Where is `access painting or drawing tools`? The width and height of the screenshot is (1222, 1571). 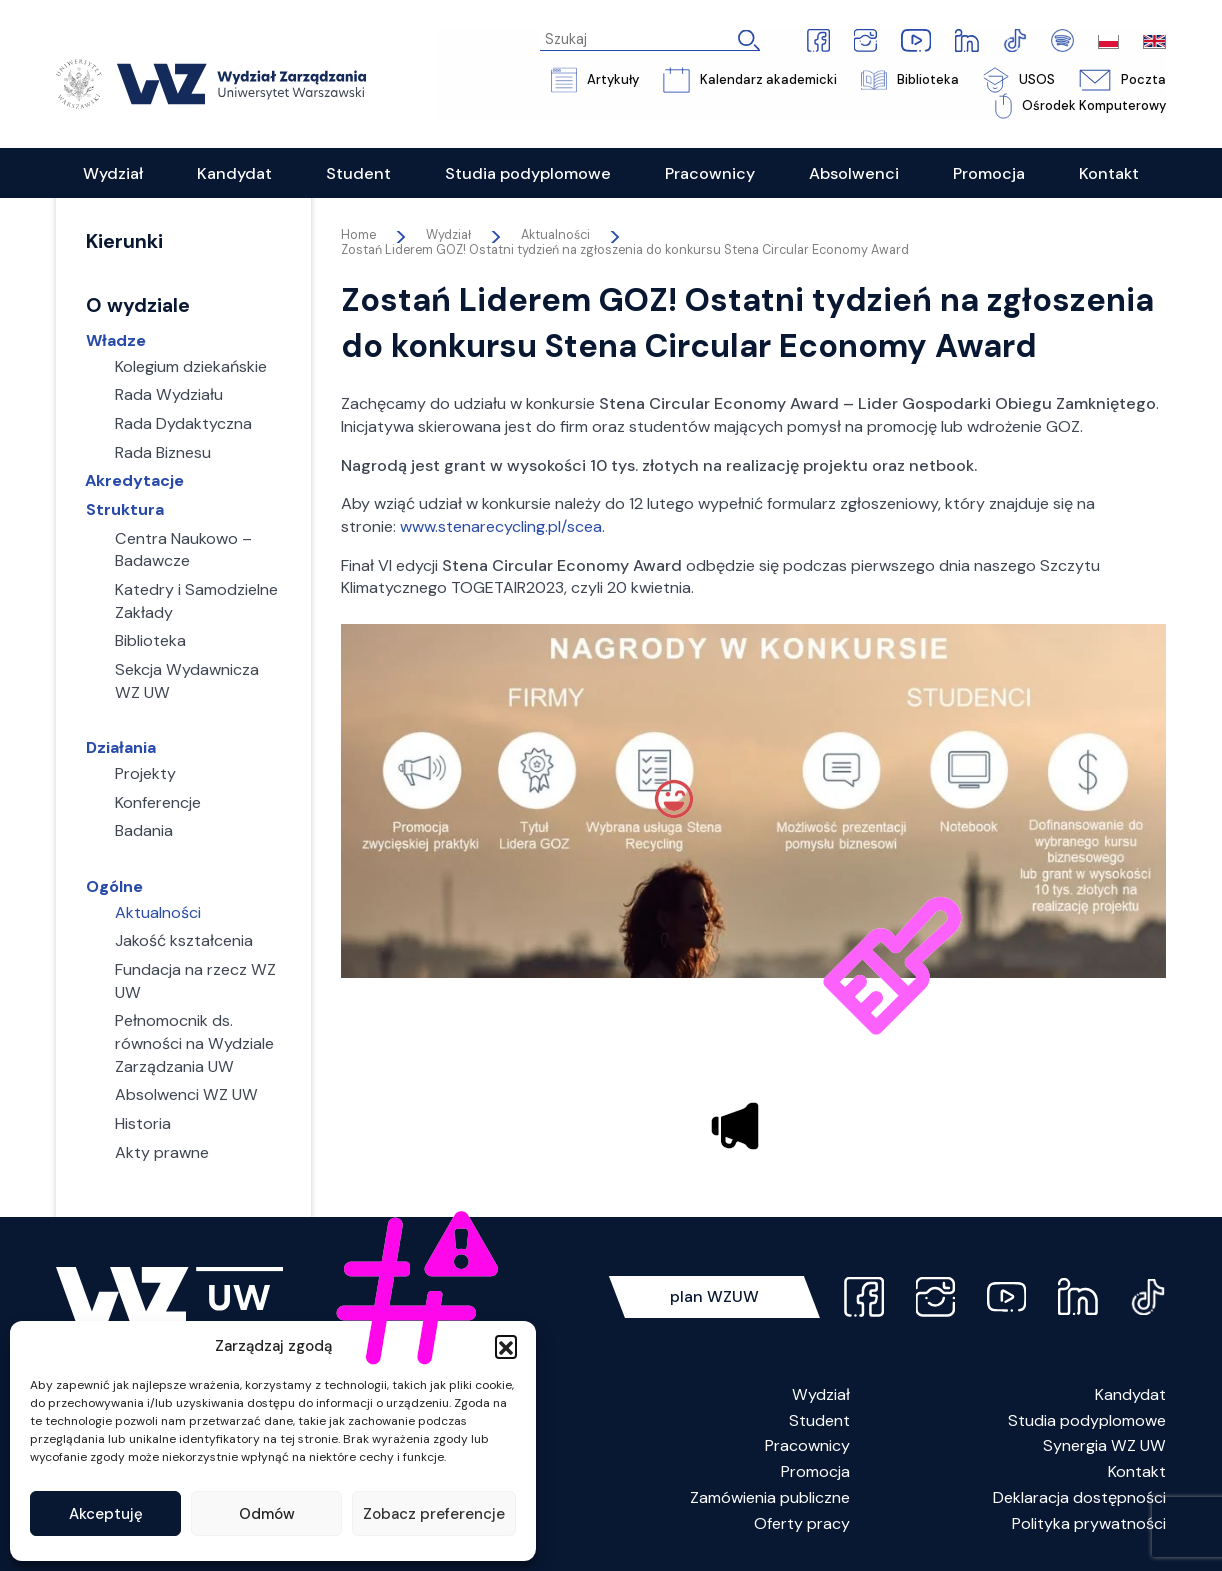
access painting or drawing tools is located at coordinates (894, 963).